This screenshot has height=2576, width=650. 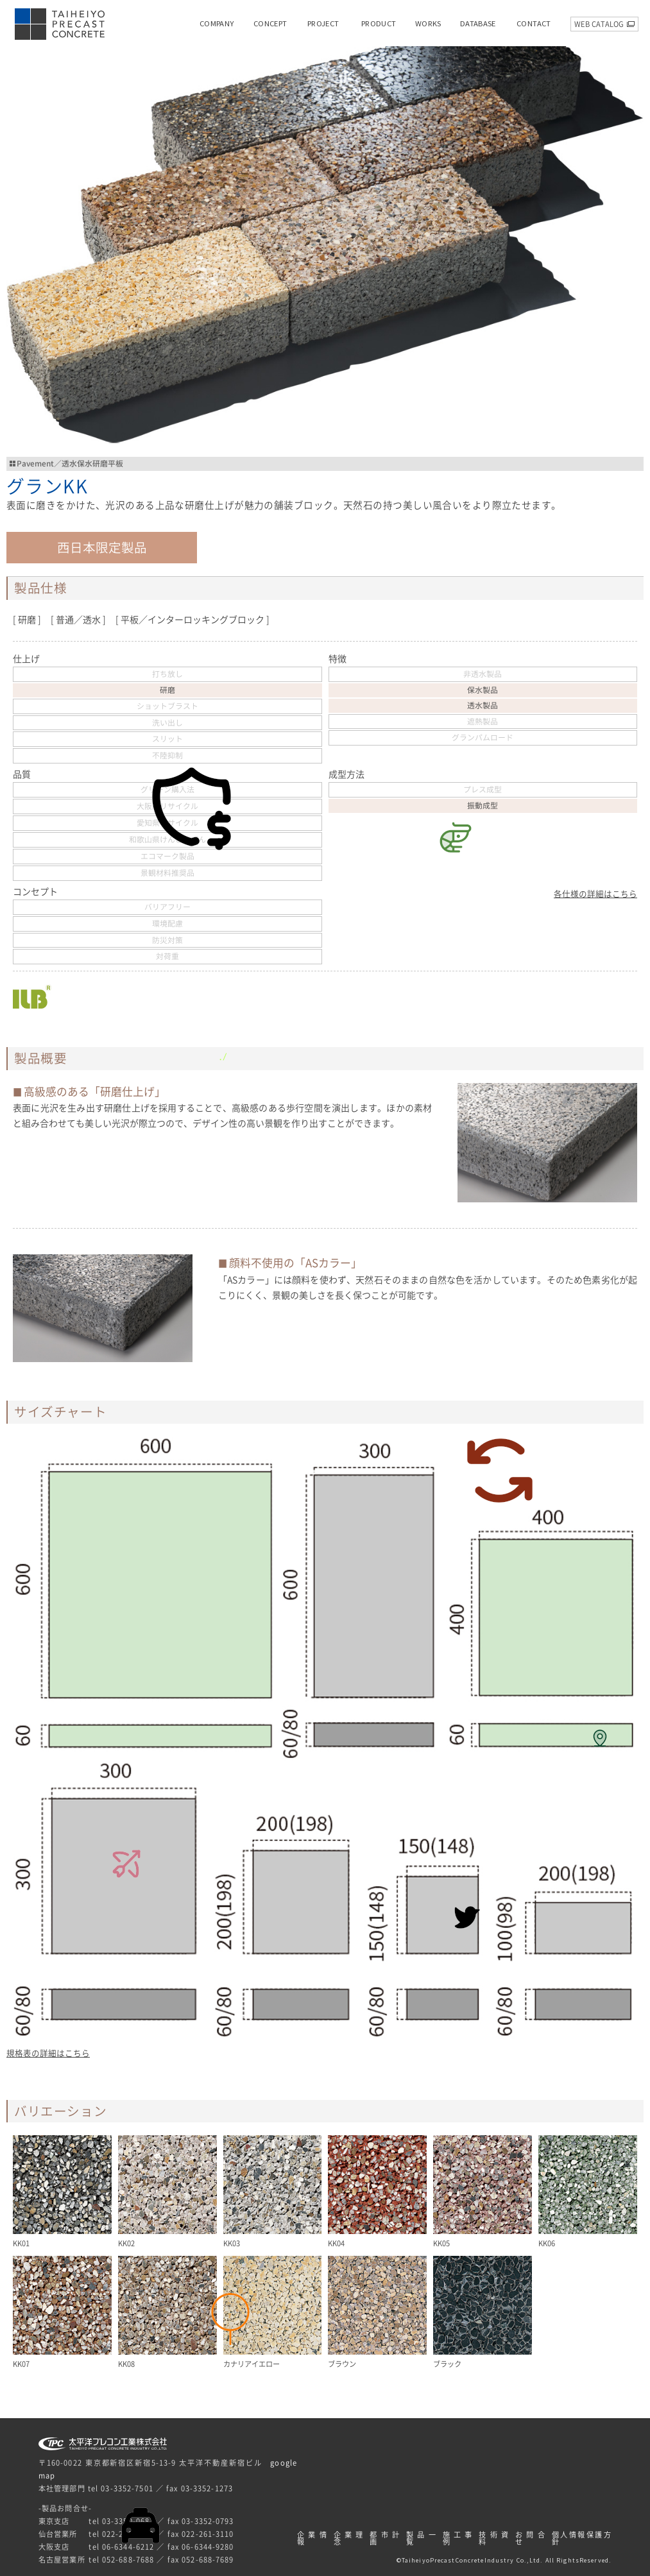 I want to click on refresh or reload content, so click(x=500, y=1471).